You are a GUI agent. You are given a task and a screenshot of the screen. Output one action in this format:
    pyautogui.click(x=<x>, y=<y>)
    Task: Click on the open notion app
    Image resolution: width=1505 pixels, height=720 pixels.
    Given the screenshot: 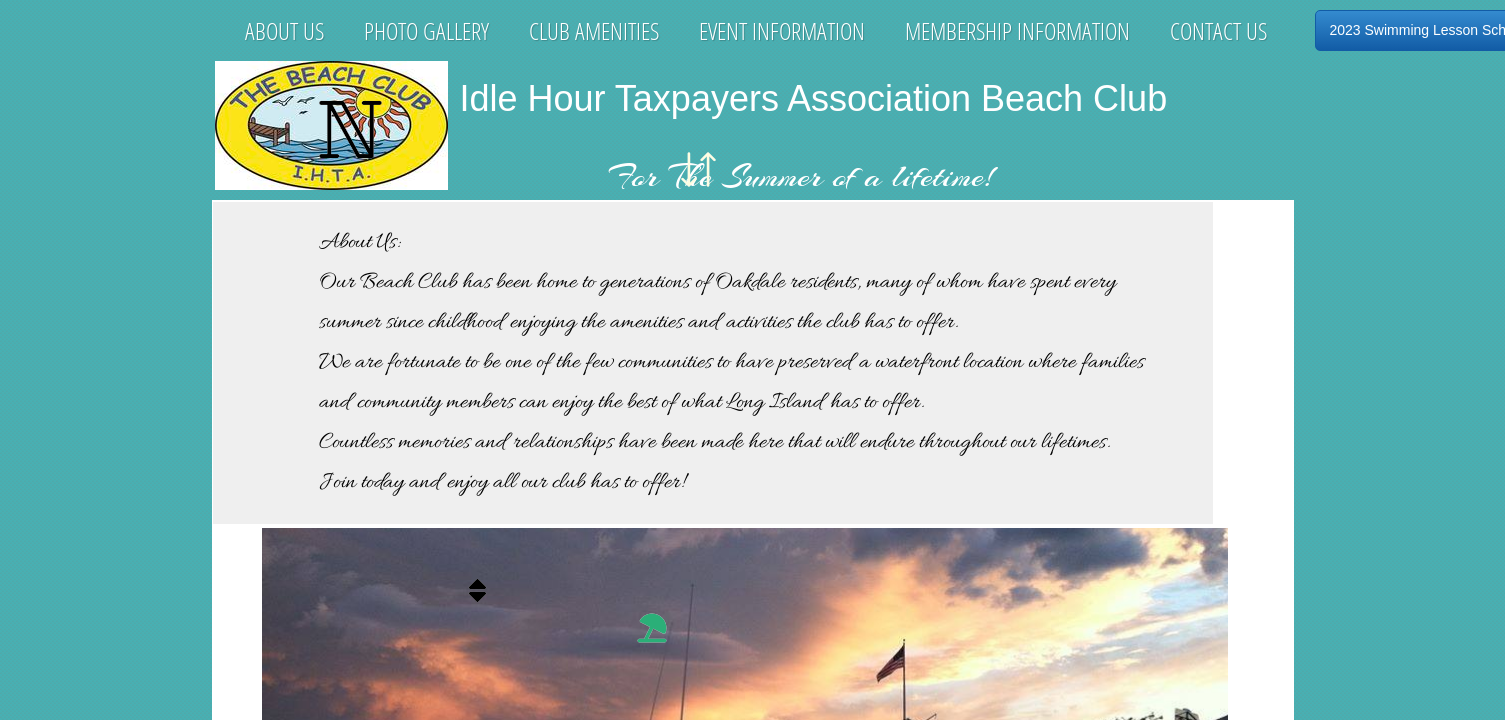 What is the action you would take?
    pyautogui.click(x=350, y=129)
    